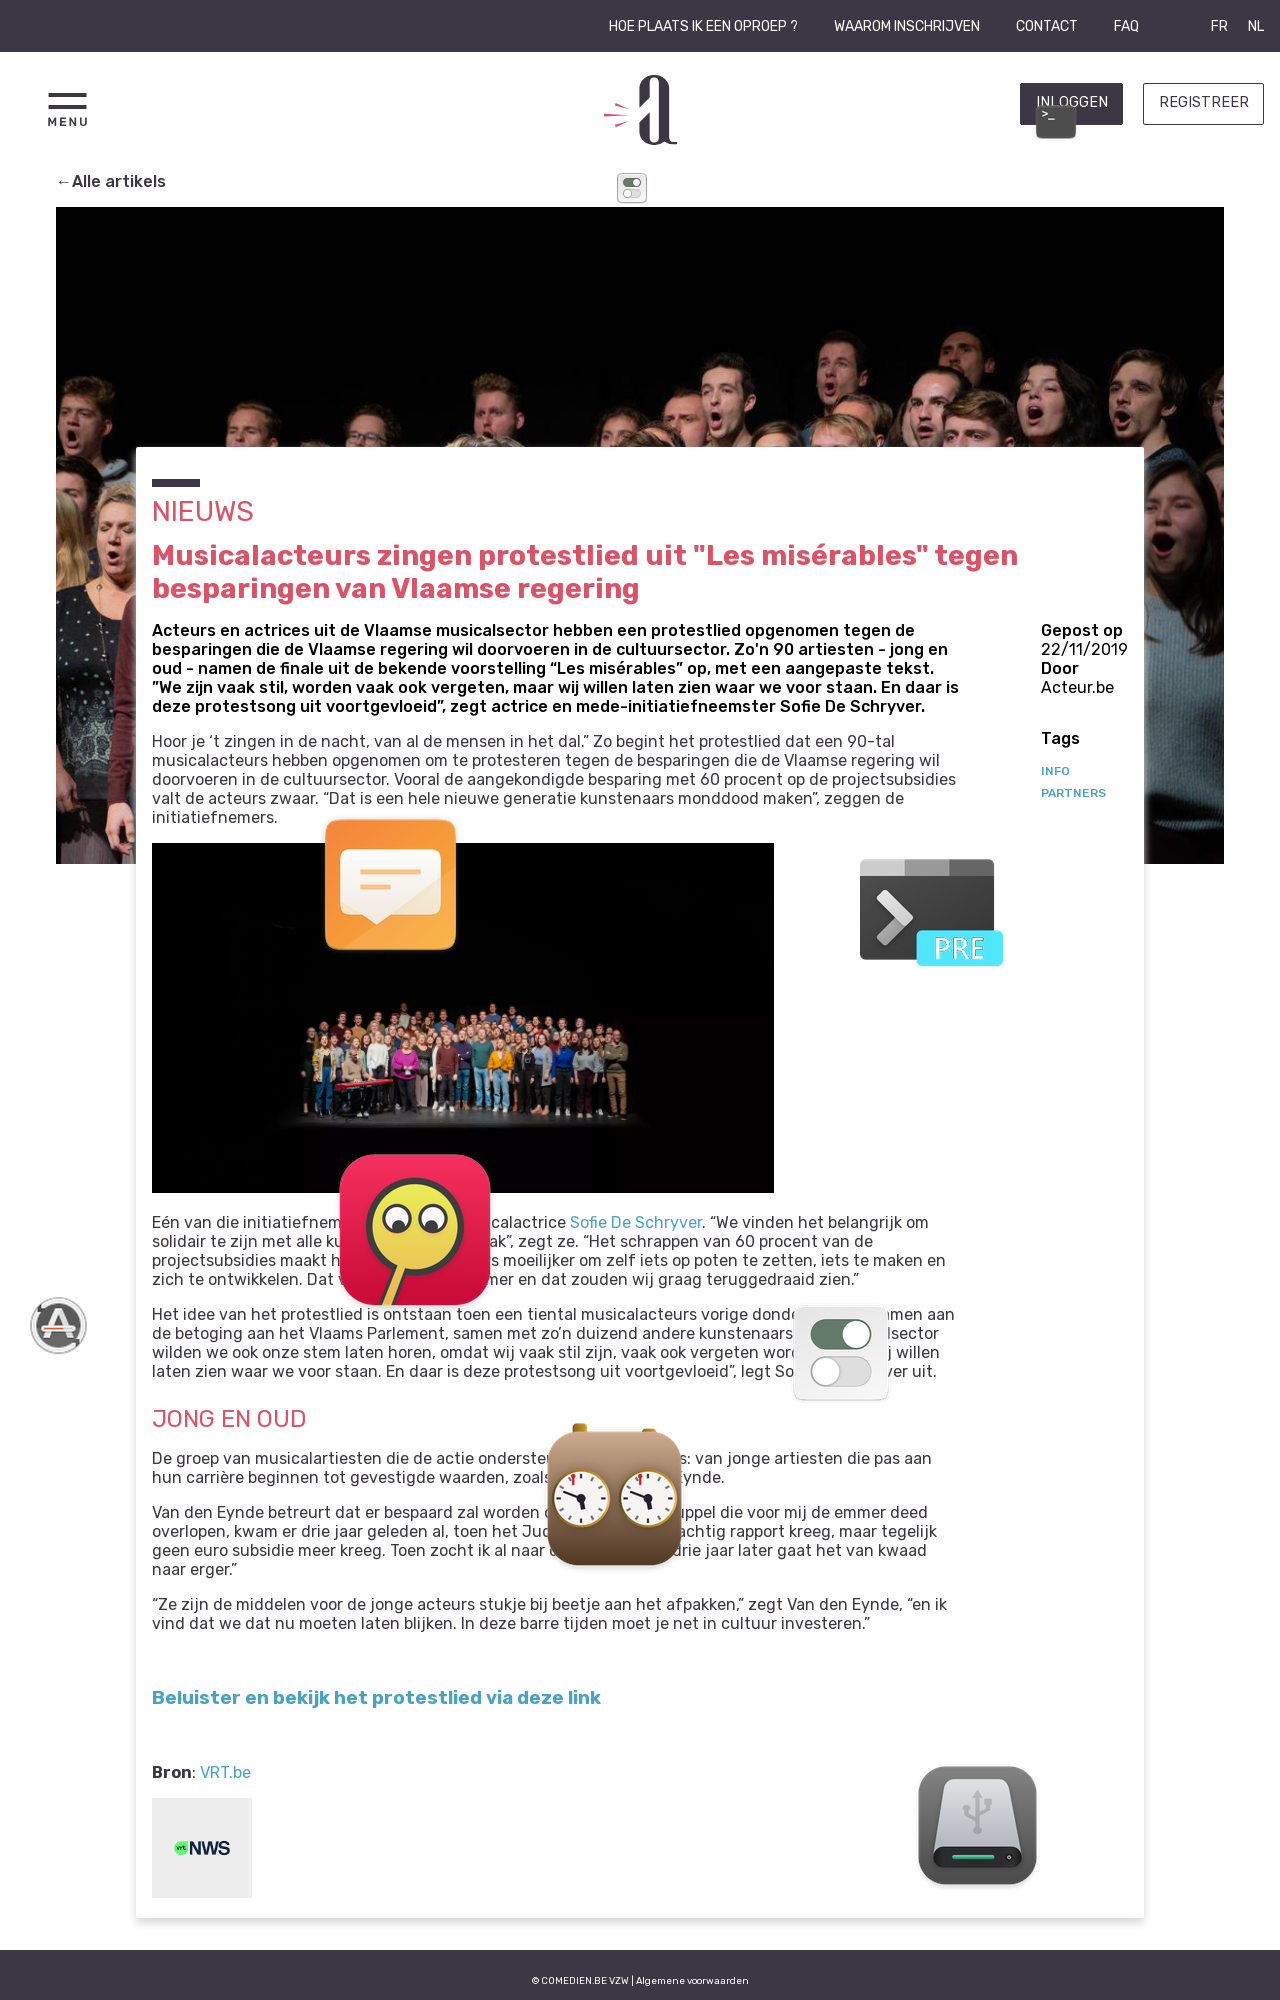  What do you see at coordinates (931, 909) in the screenshot?
I see `open windows terminal preview app` at bounding box center [931, 909].